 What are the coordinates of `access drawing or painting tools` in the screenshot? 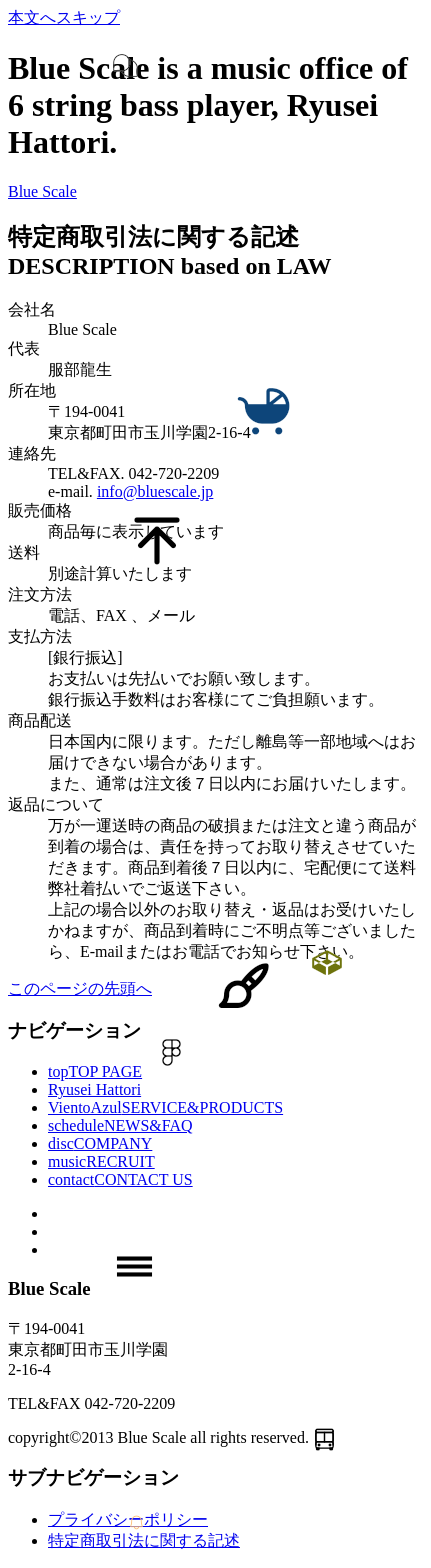 It's located at (245, 986).